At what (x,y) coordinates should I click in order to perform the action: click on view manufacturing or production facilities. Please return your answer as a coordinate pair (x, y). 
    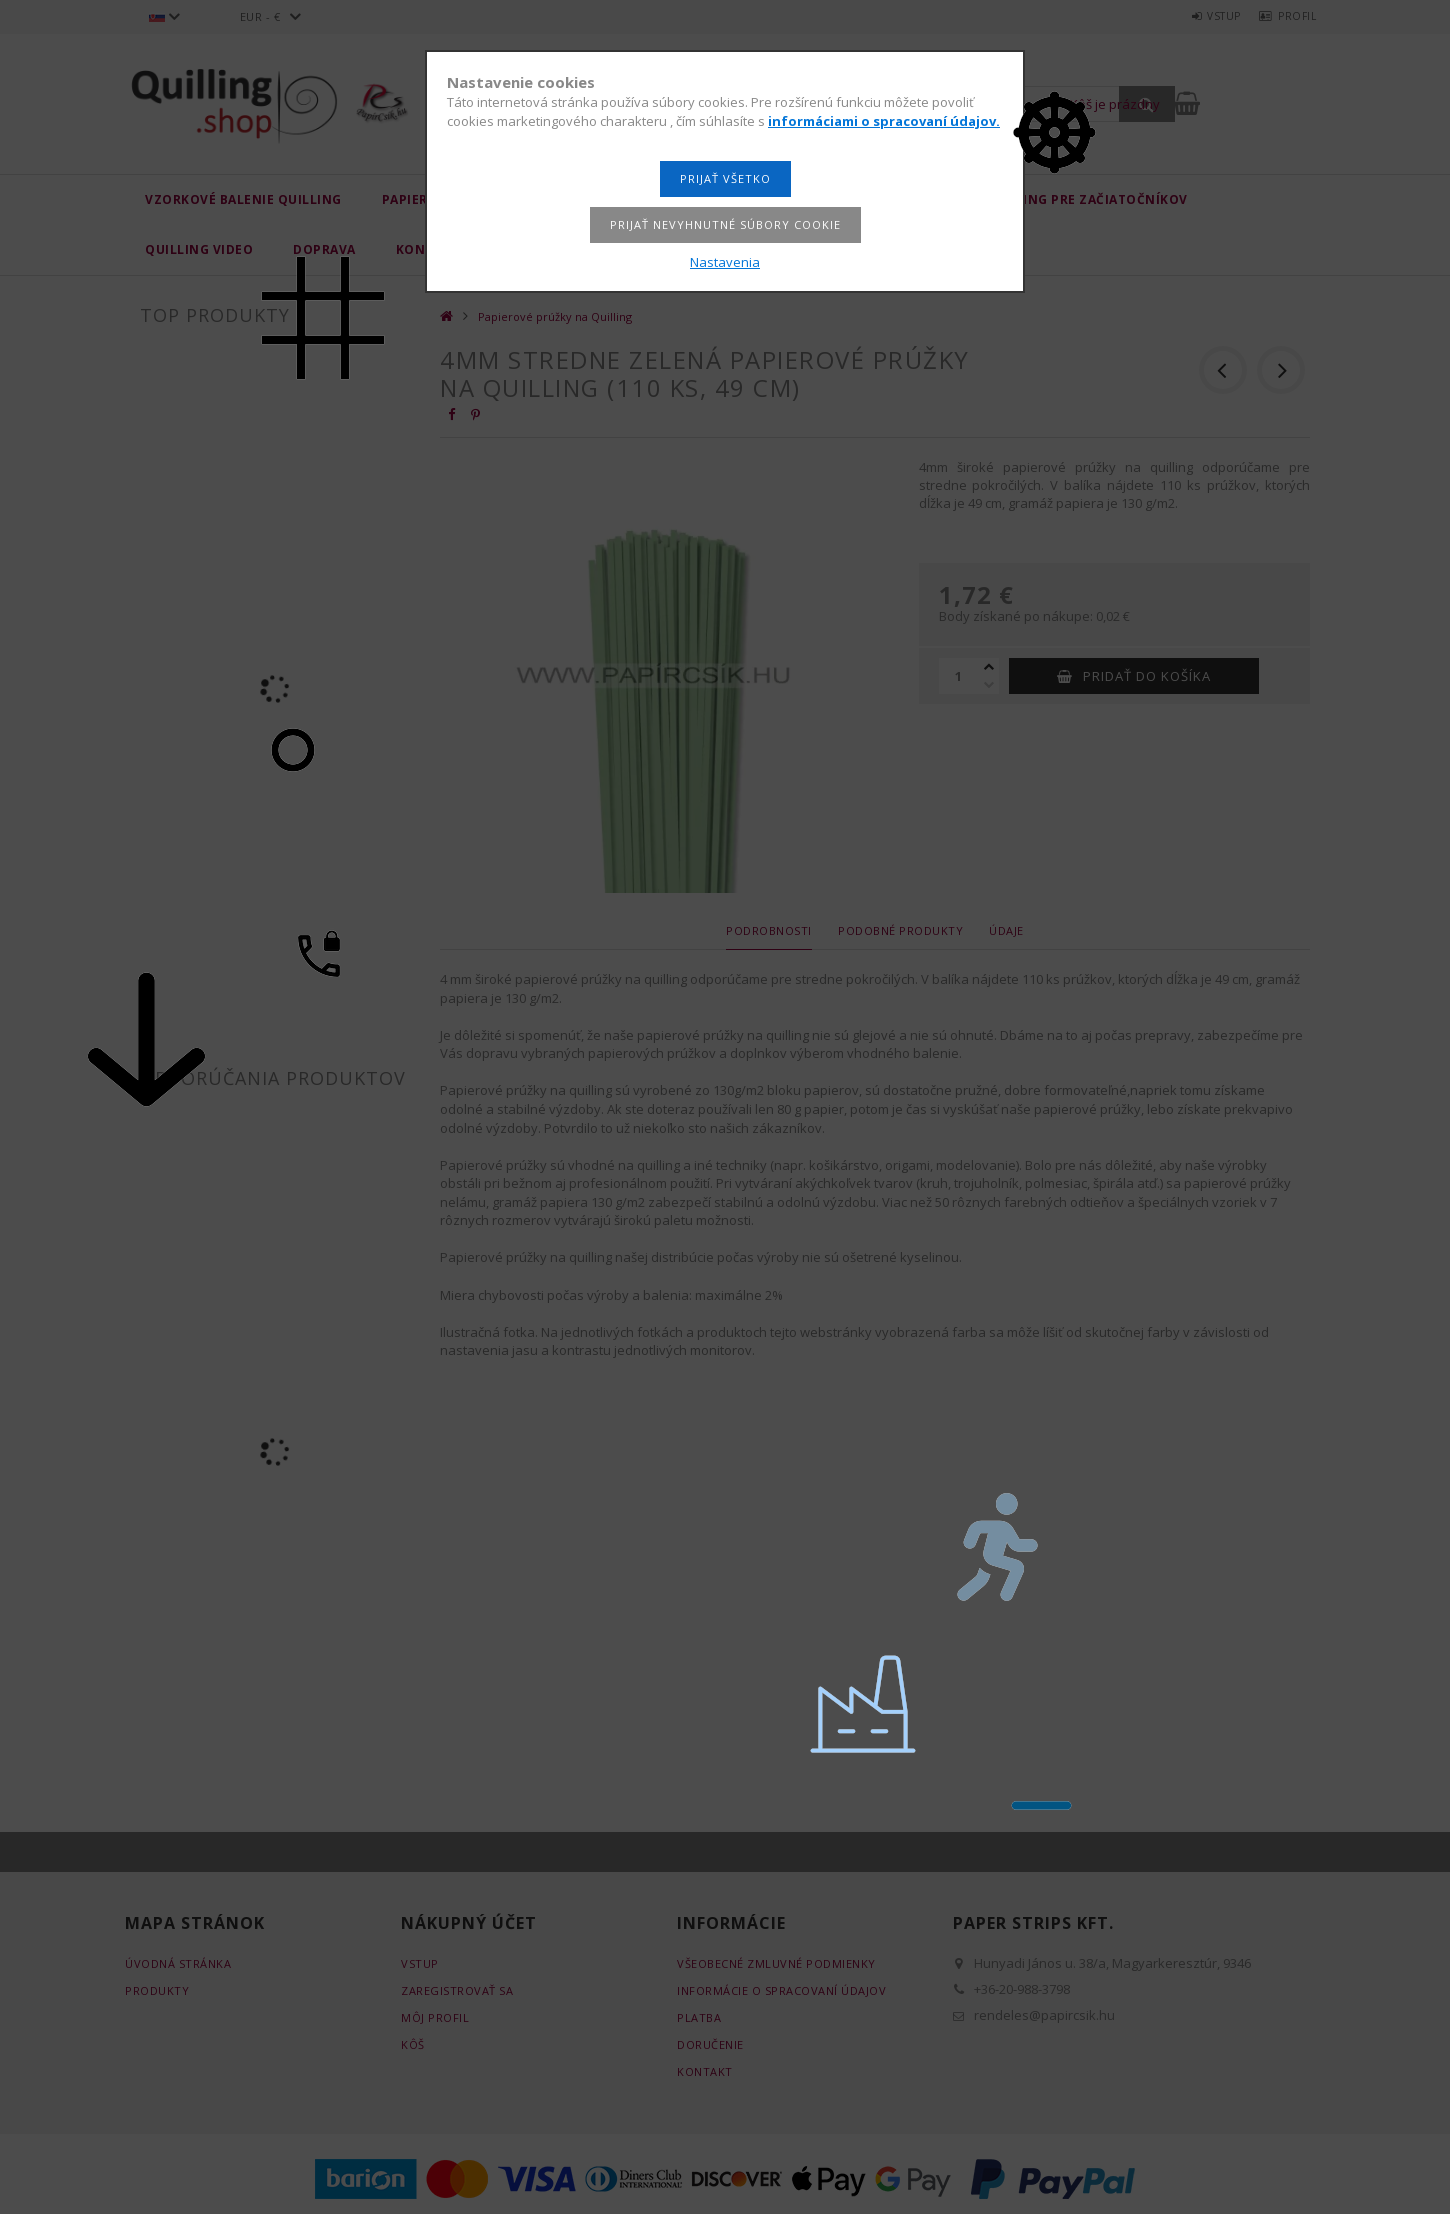
    Looking at the image, I should click on (863, 1708).